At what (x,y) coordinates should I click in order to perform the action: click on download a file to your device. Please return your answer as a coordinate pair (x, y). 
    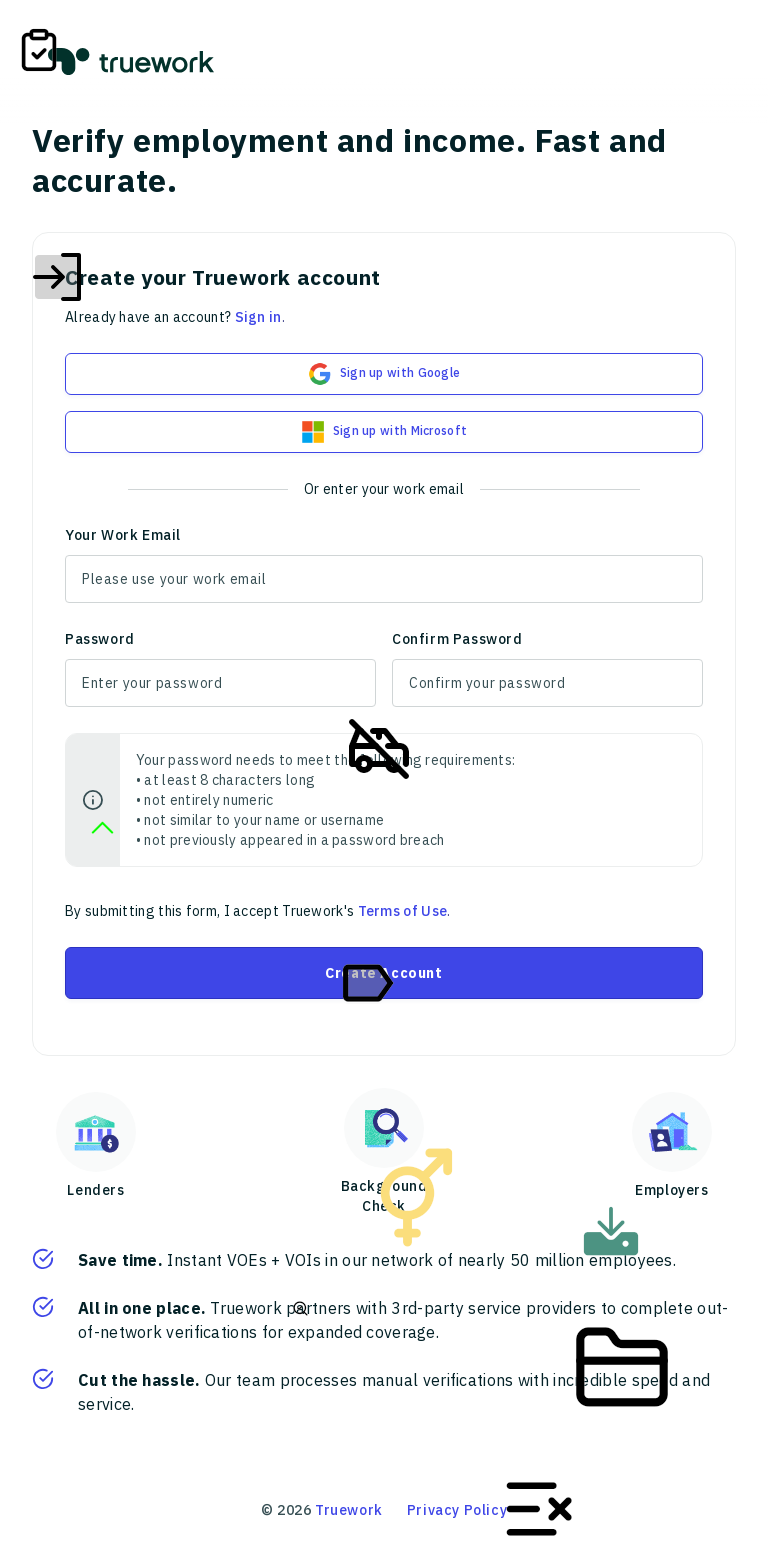
    Looking at the image, I should click on (611, 1234).